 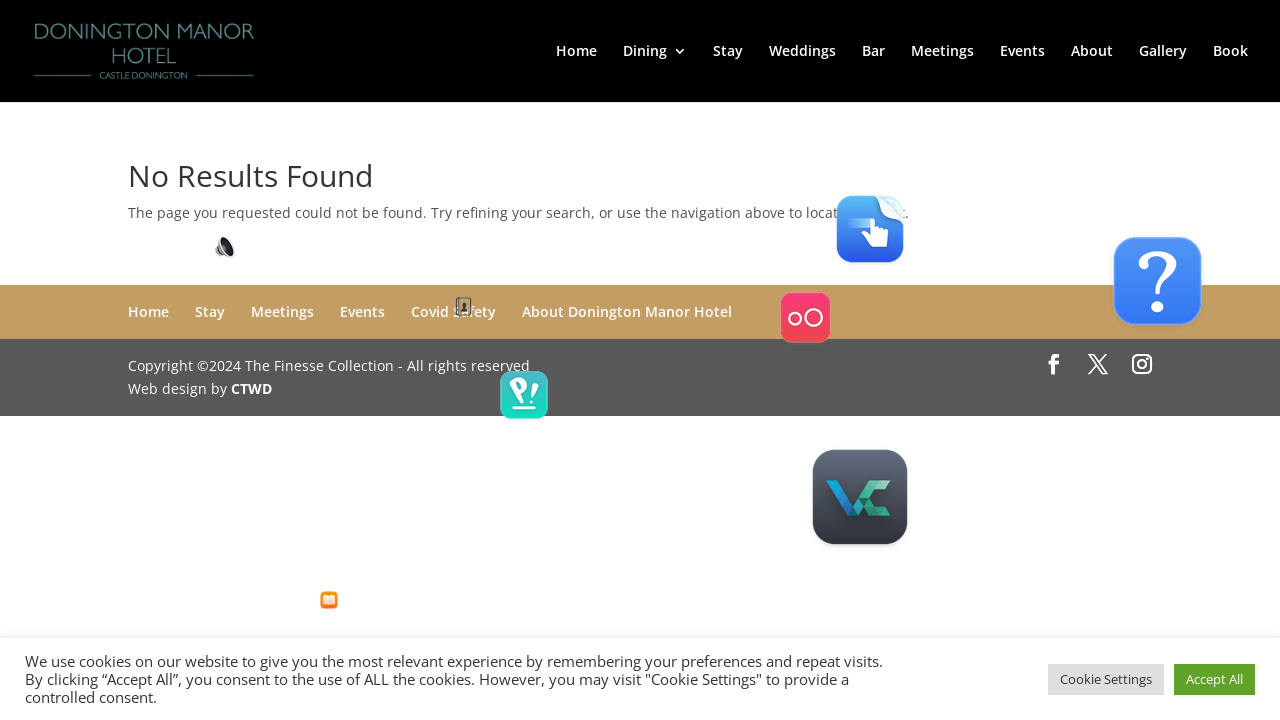 I want to click on launch Pop!_OS application, so click(x=524, y=395).